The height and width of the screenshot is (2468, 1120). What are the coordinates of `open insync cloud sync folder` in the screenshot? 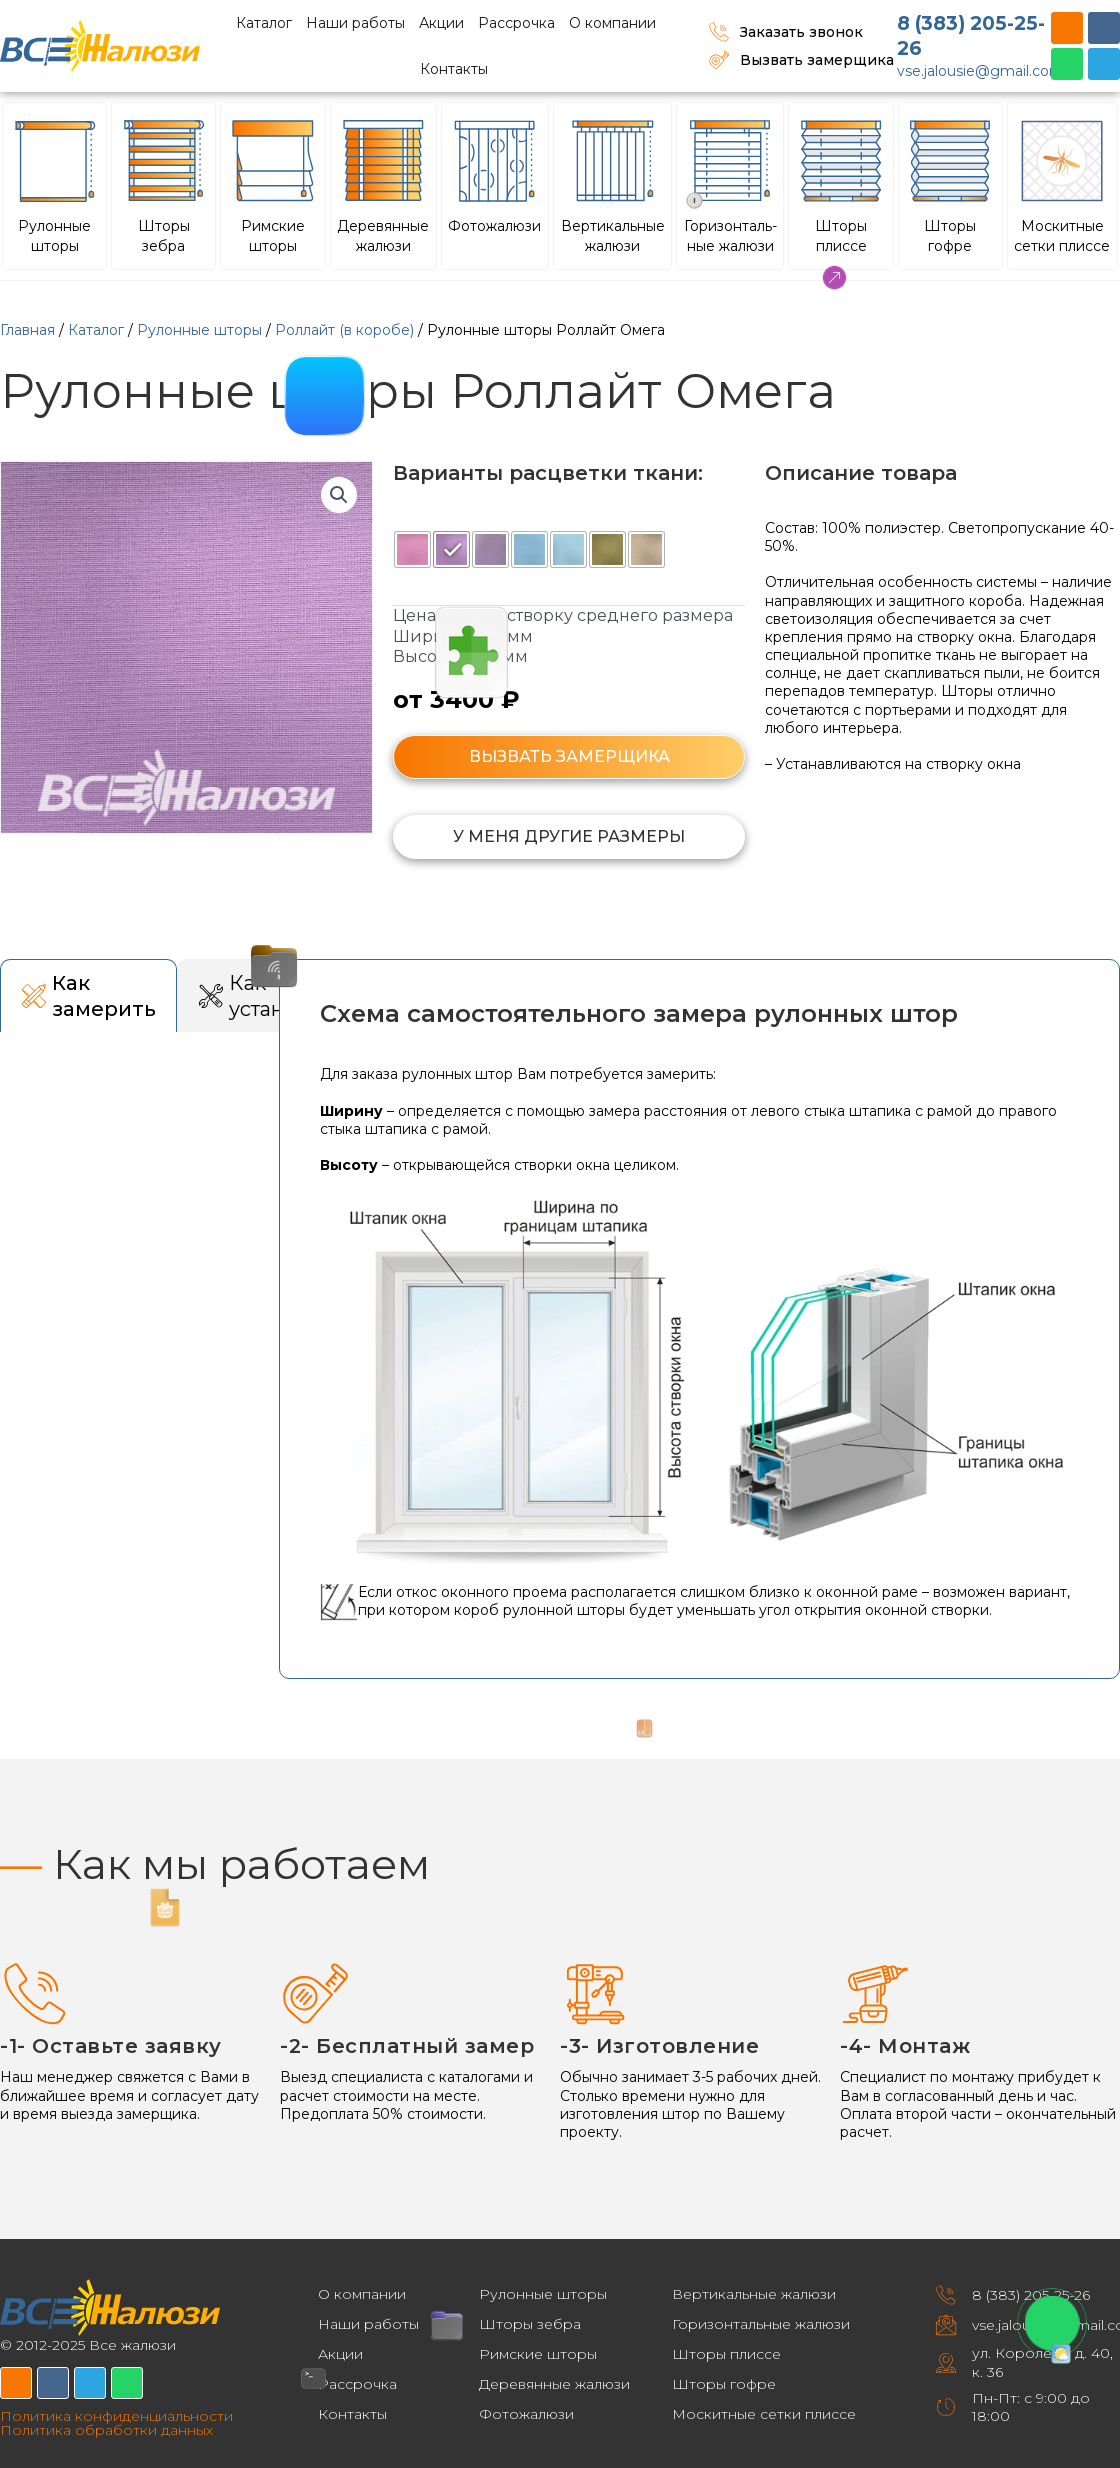 It's located at (274, 966).